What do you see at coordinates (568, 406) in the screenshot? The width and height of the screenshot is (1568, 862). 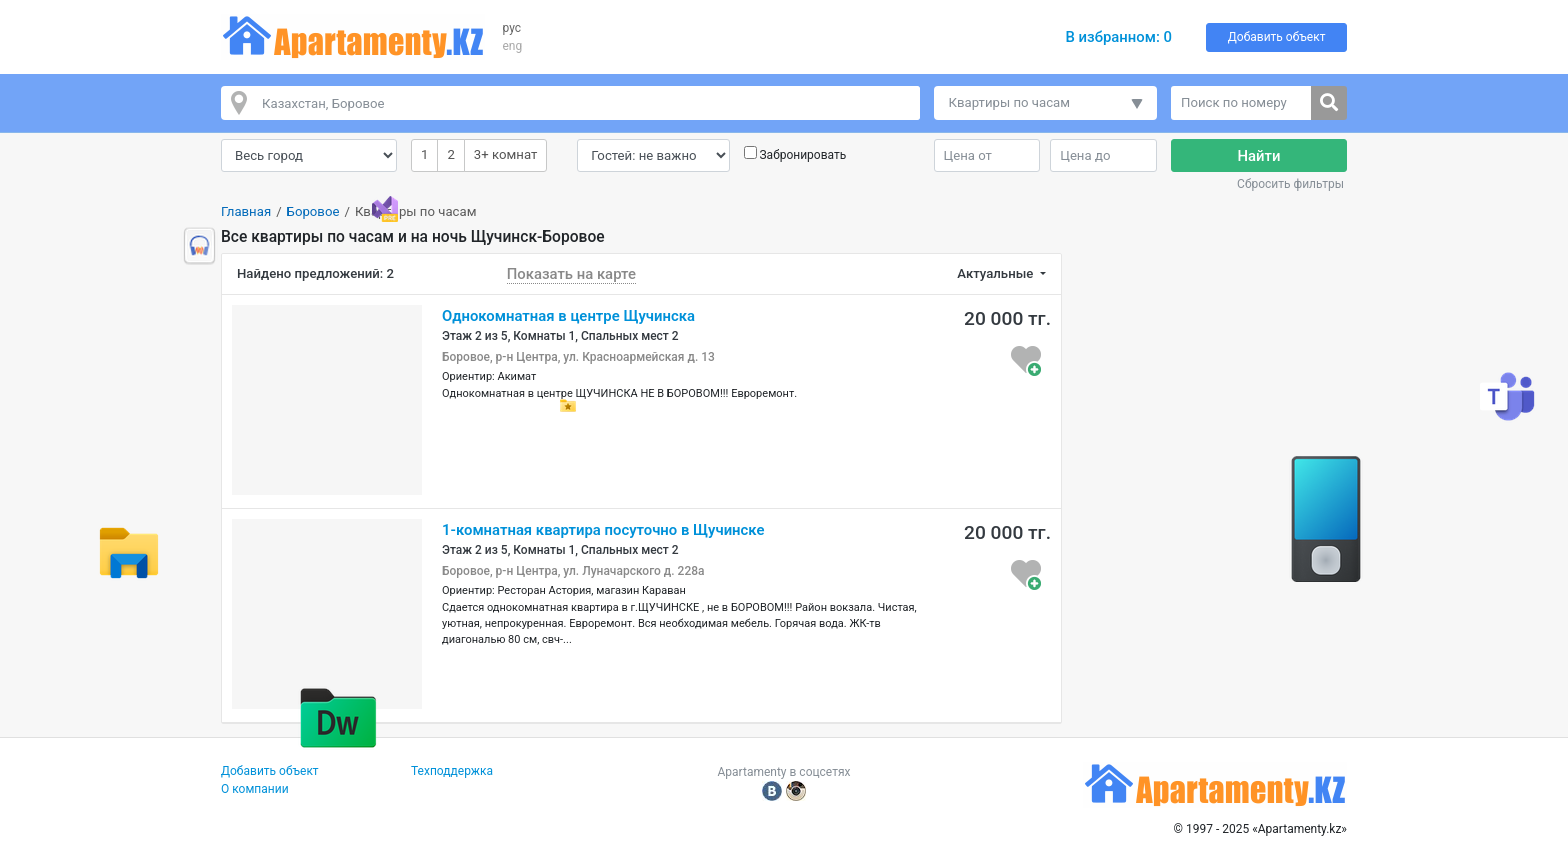 I see `open your favorites folder` at bounding box center [568, 406].